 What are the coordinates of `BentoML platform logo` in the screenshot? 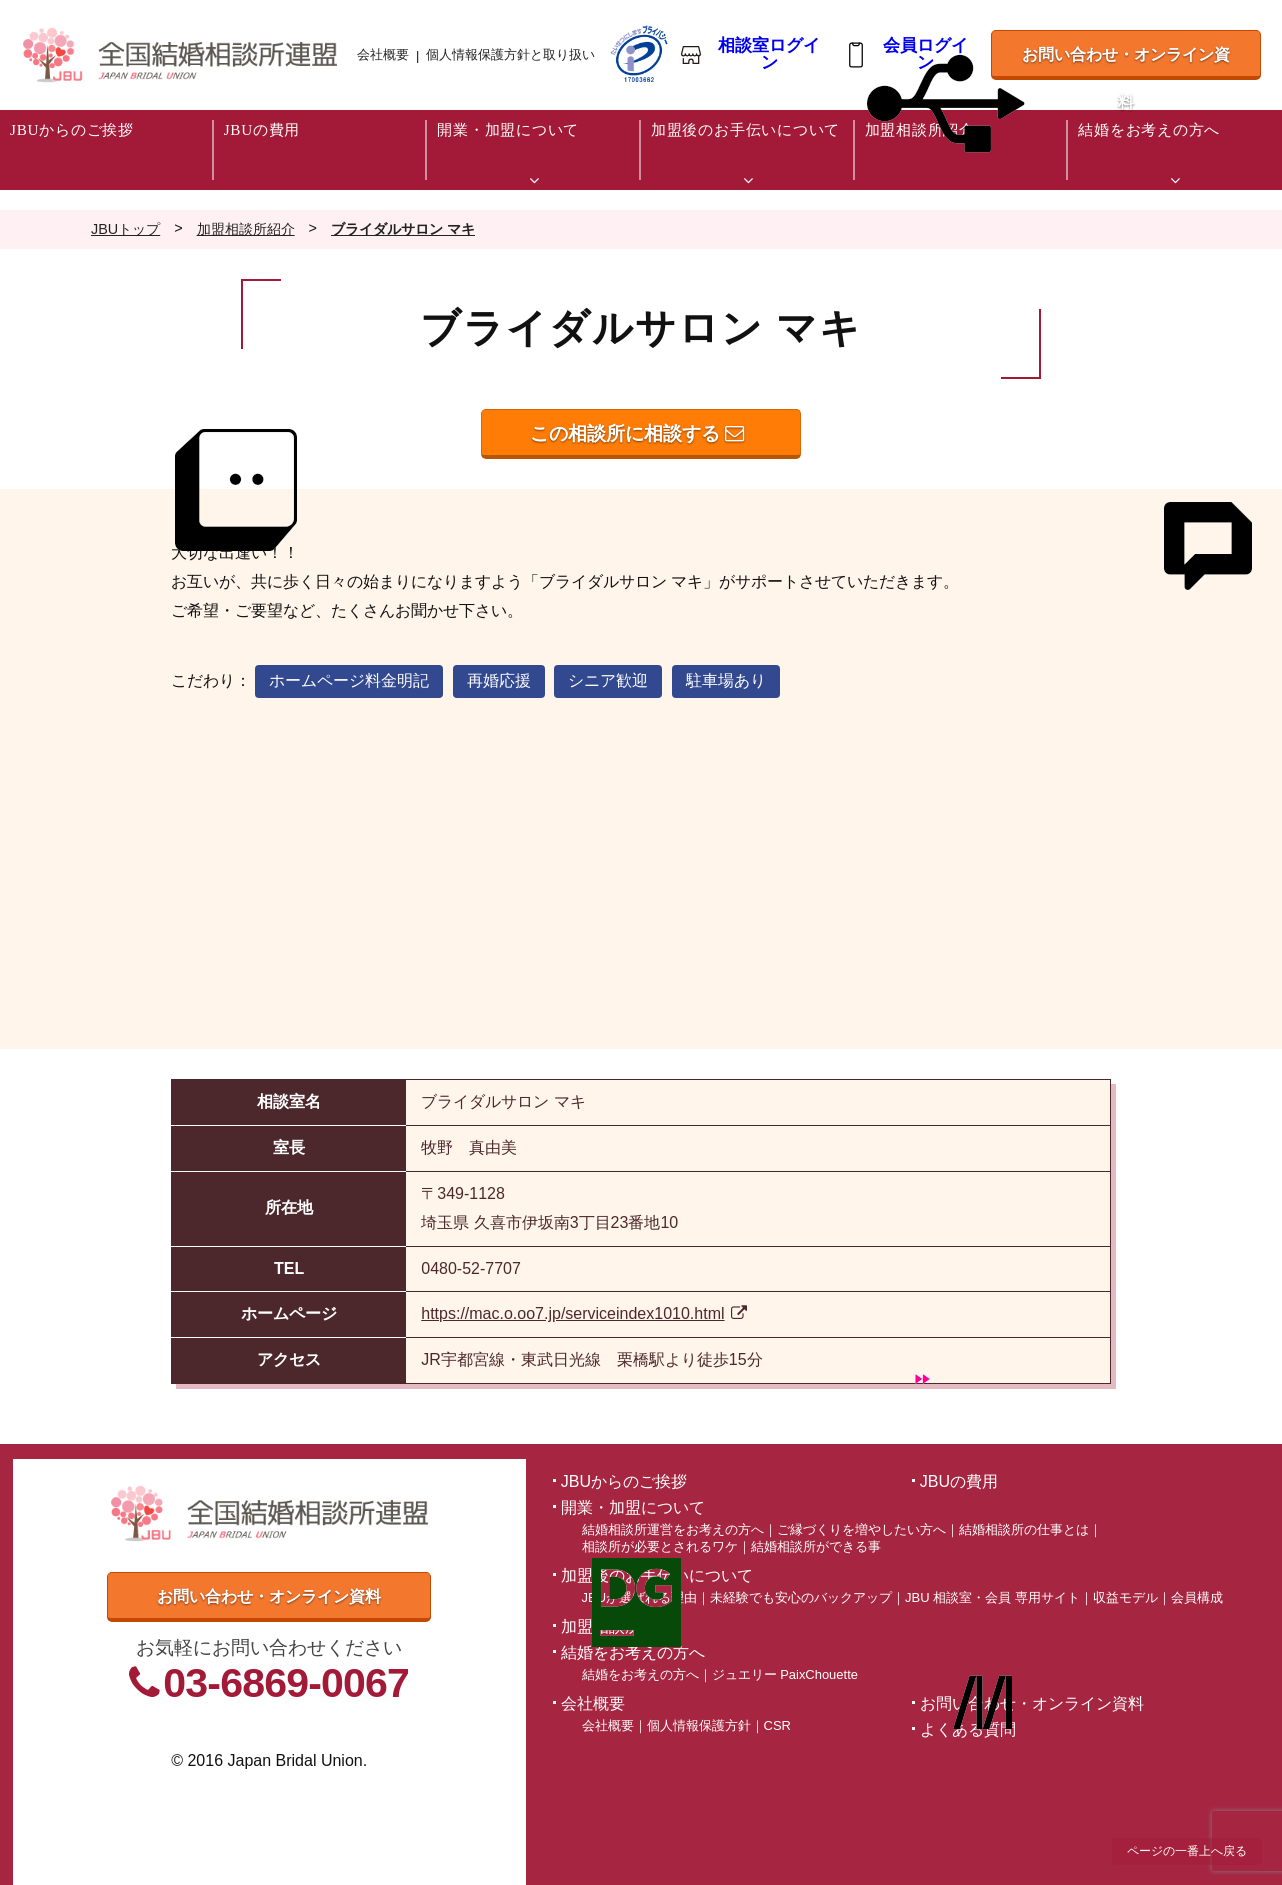 It's located at (236, 490).